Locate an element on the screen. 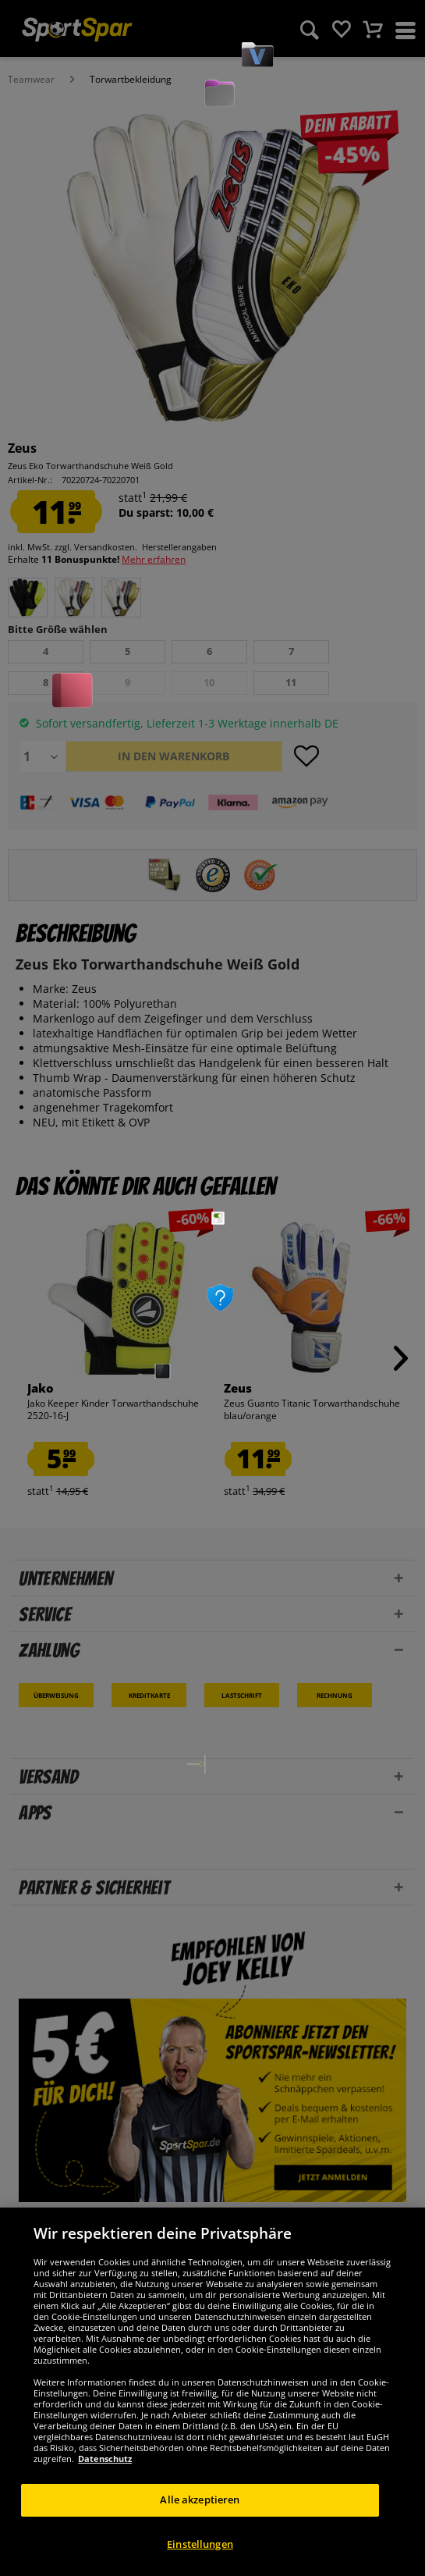 The image size is (425, 2576). iPod nano device connected is located at coordinates (162, 1371).